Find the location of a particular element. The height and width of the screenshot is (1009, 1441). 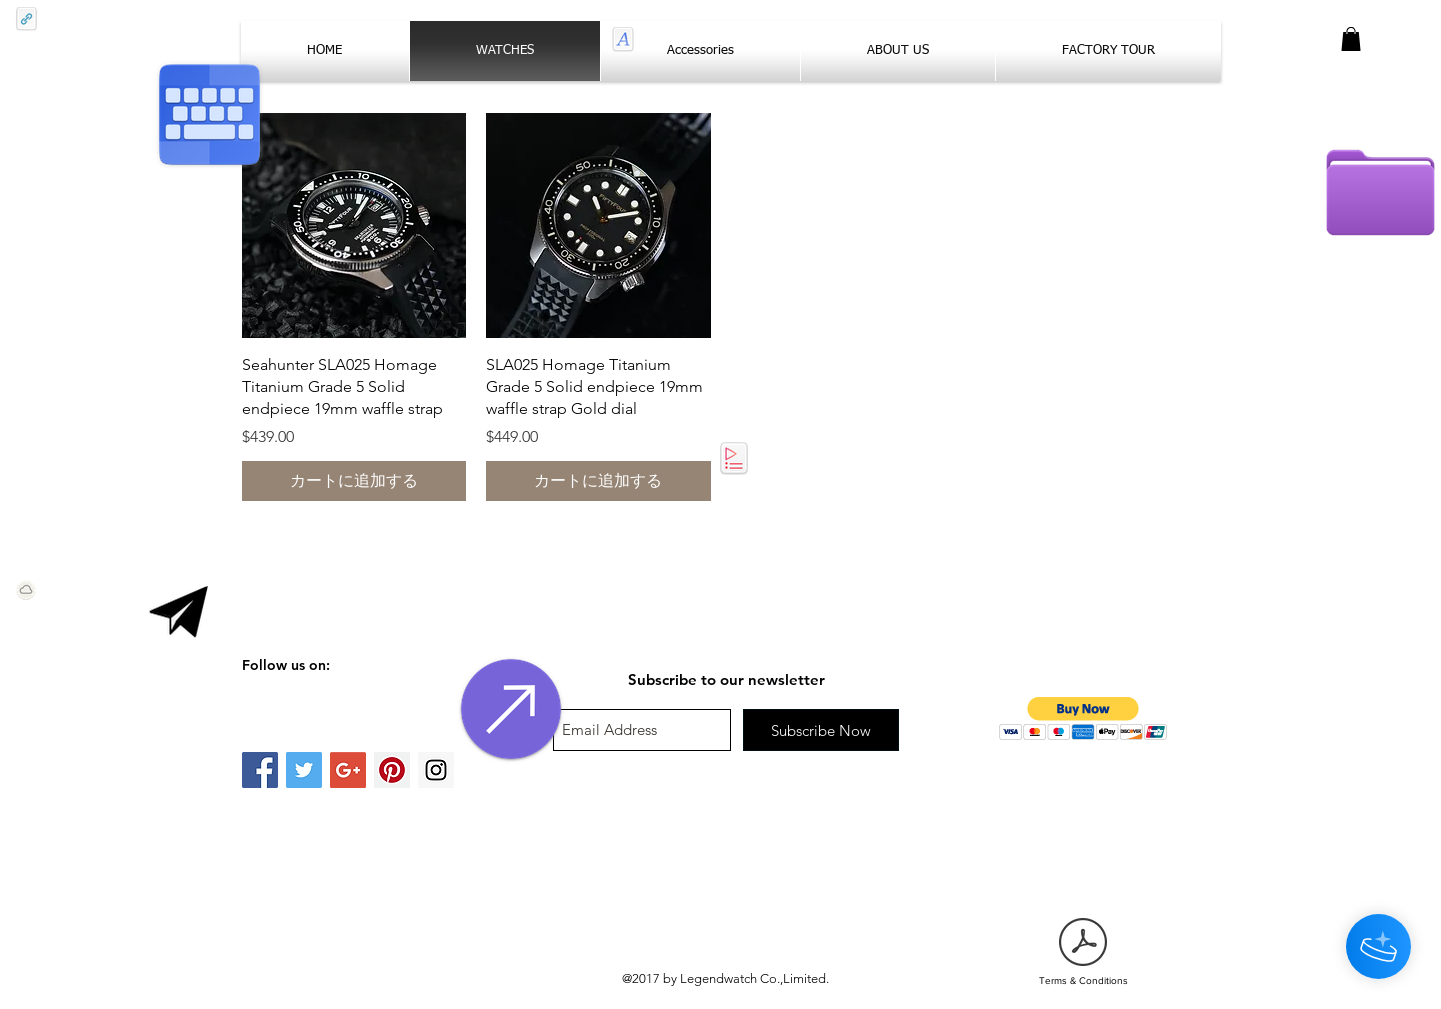

view sent messages folder is located at coordinates (178, 612).